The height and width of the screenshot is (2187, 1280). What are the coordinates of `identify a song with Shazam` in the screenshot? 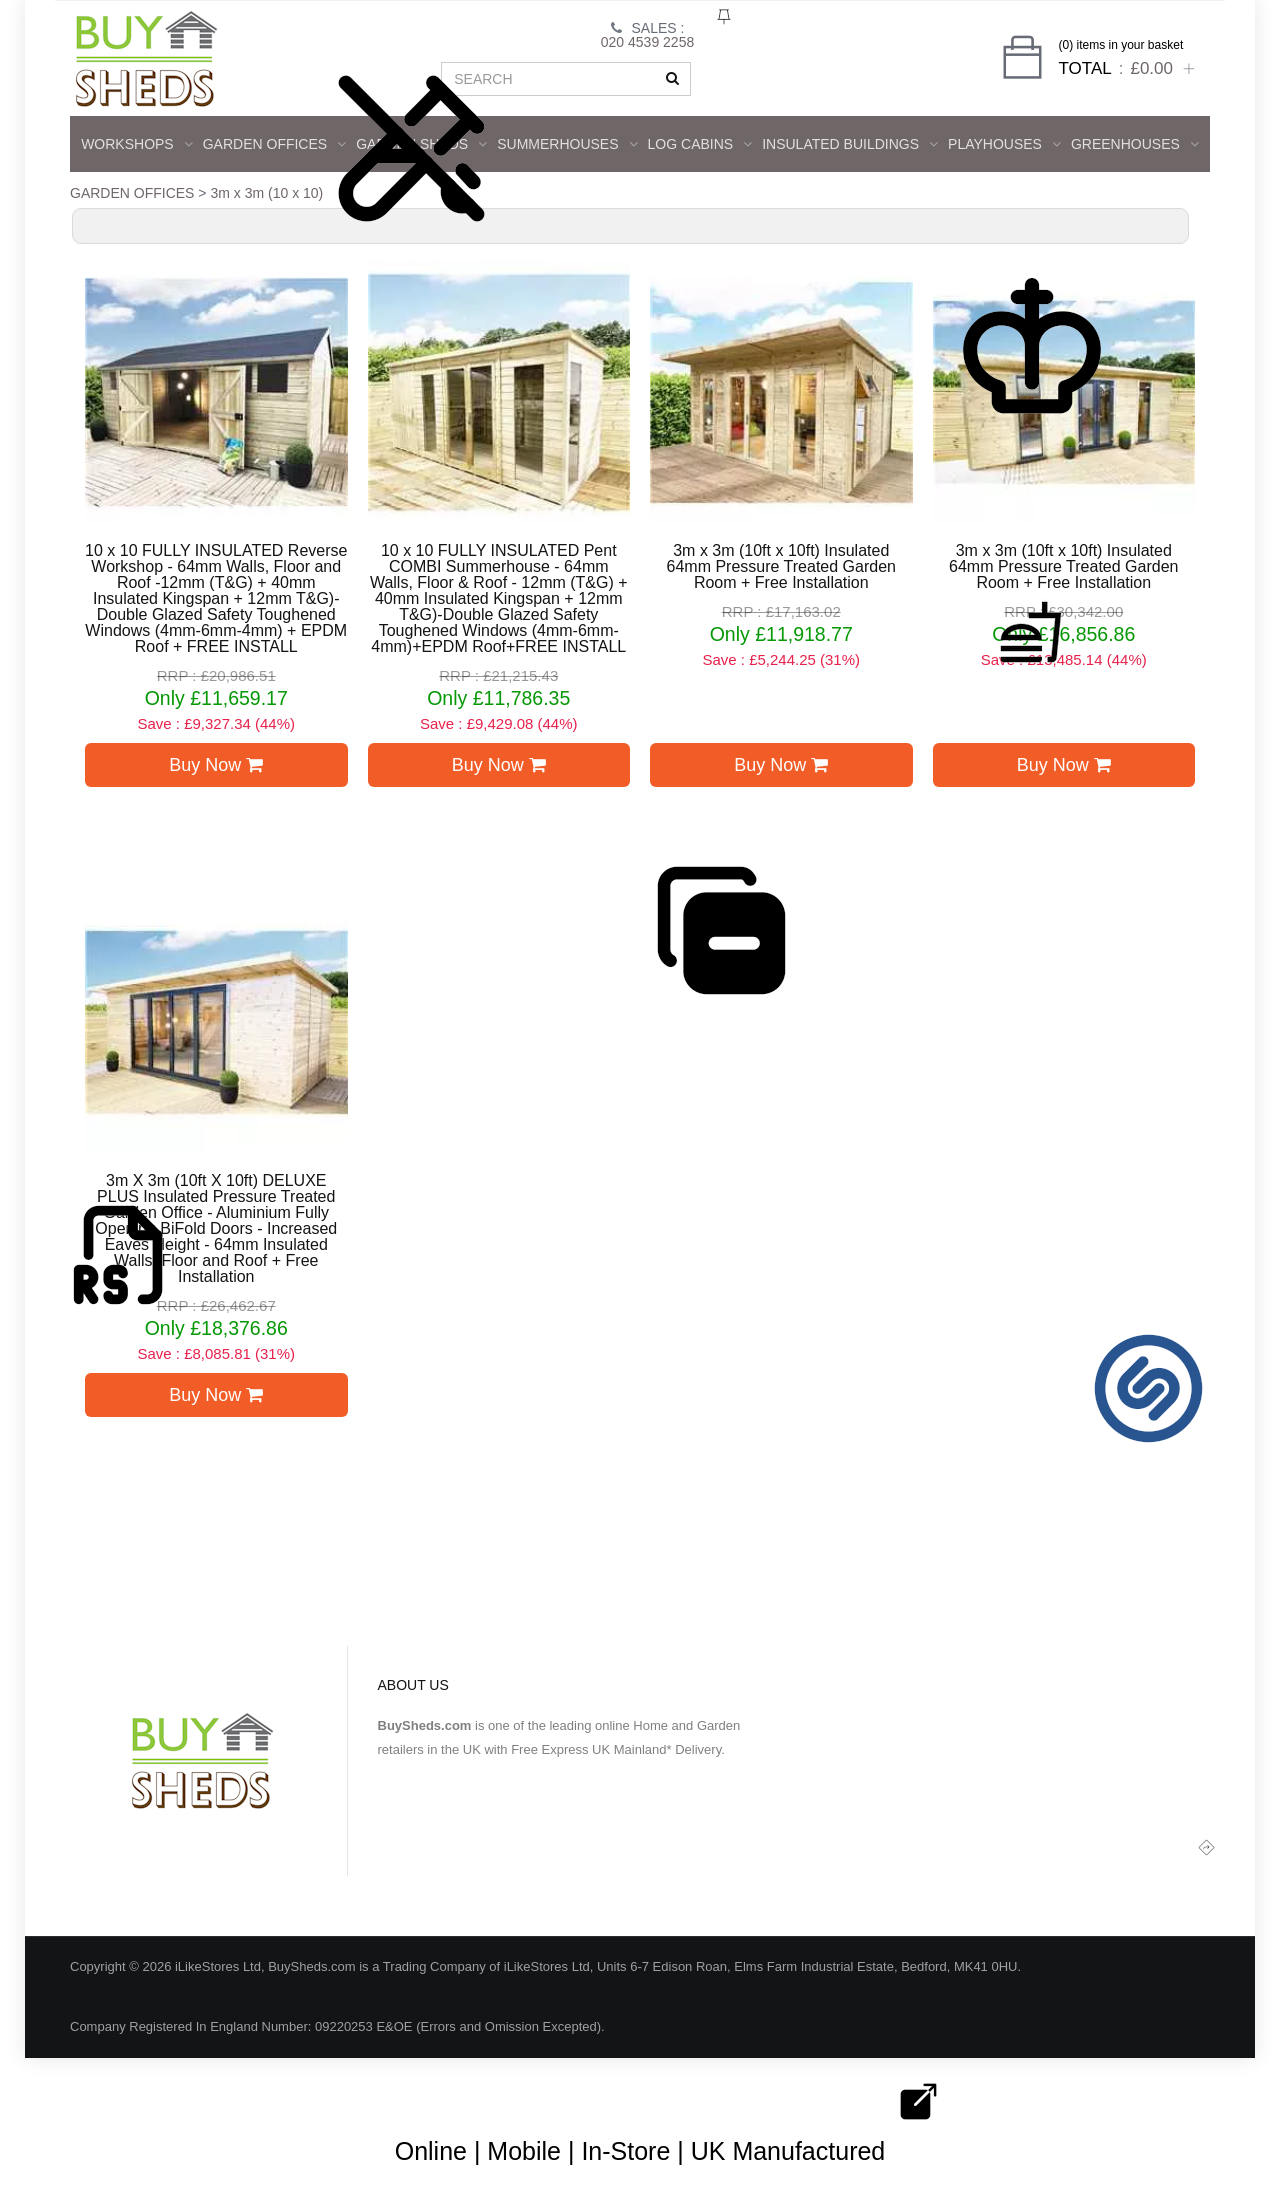 It's located at (1148, 1388).